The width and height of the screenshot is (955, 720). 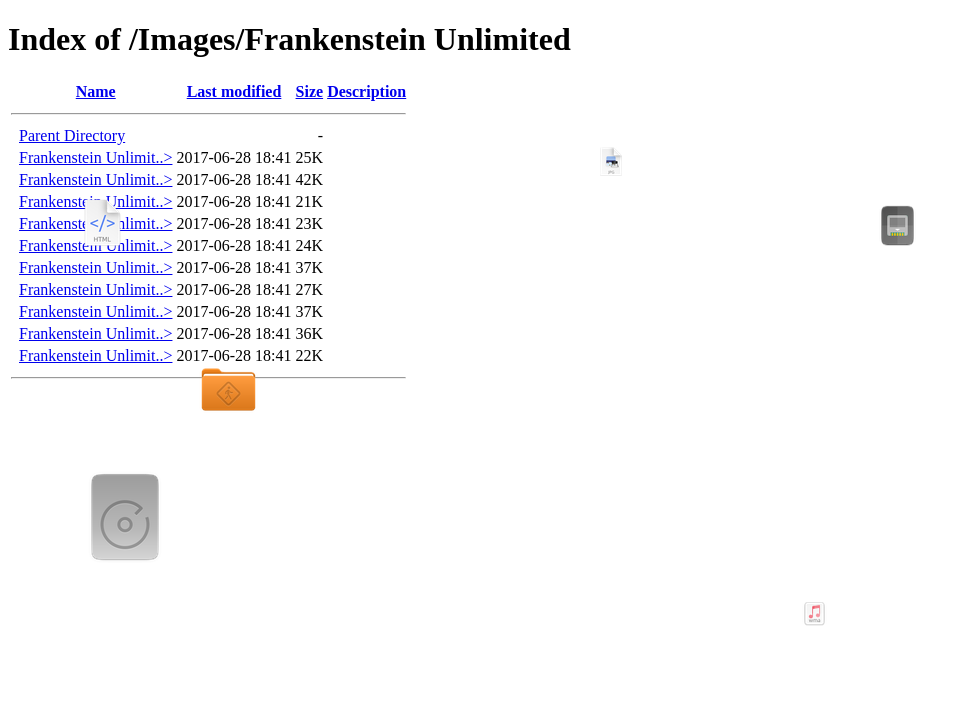 What do you see at coordinates (897, 225) in the screenshot?
I see `sega genesis 32x rom file` at bounding box center [897, 225].